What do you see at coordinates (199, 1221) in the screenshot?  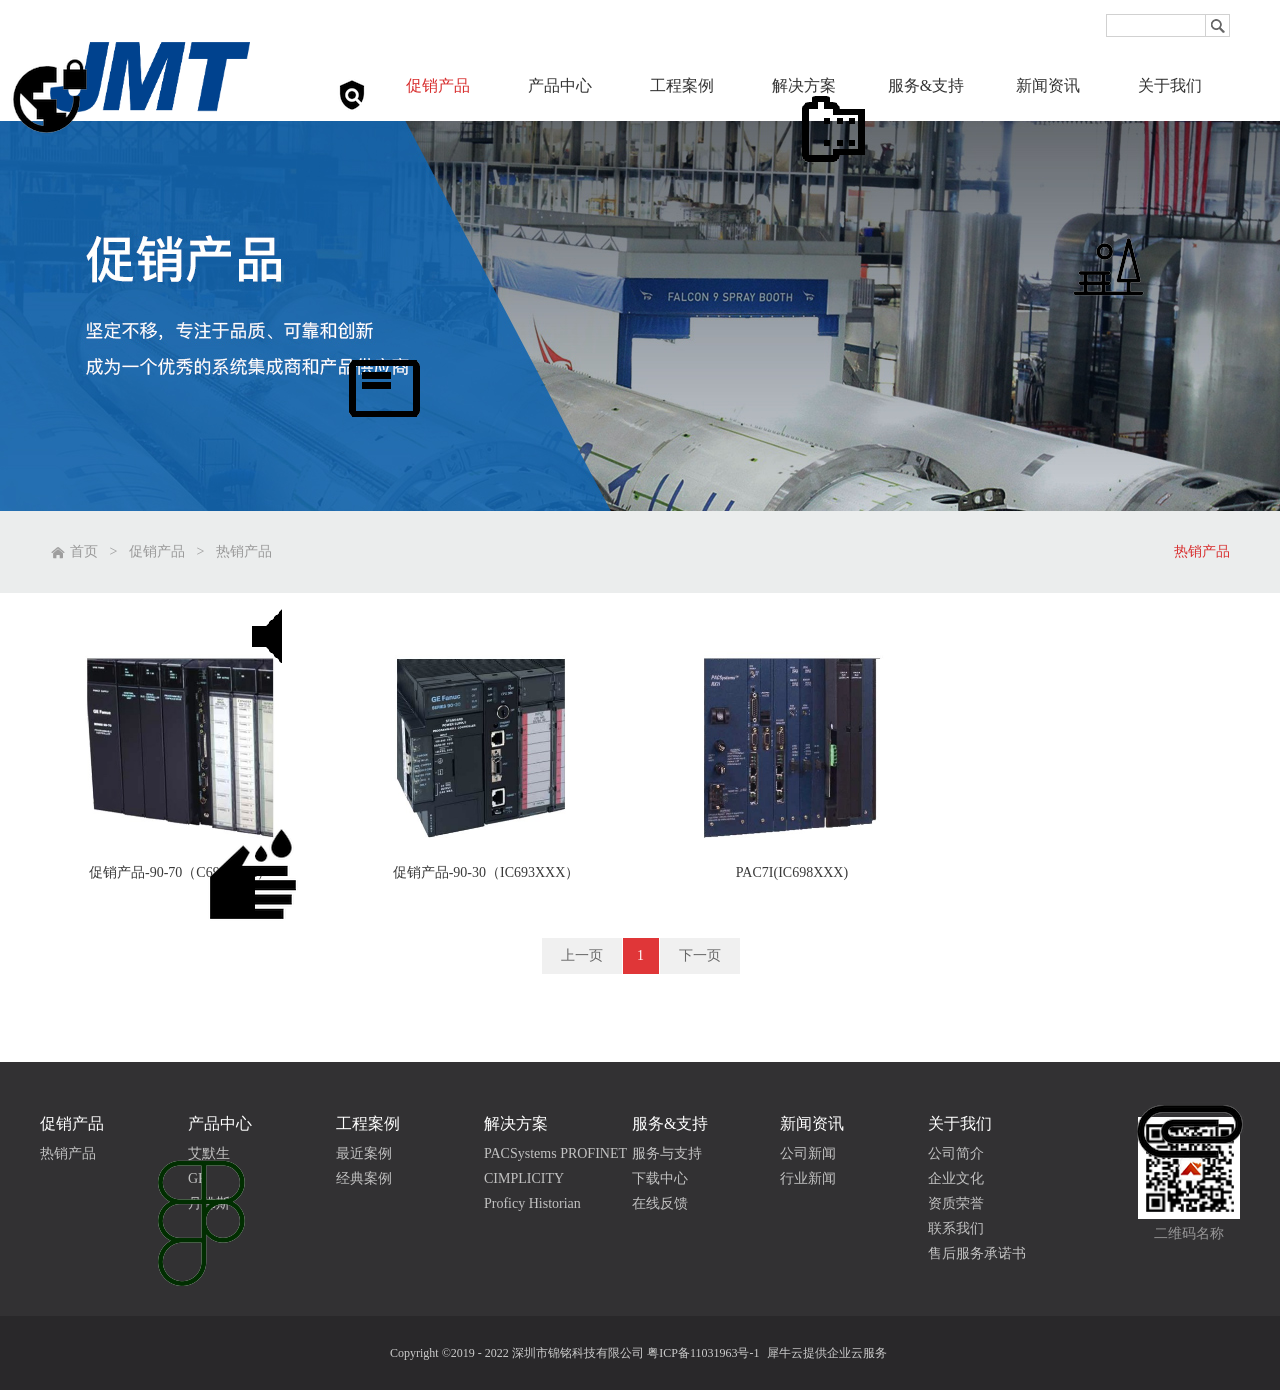 I see `open Figma design file` at bounding box center [199, 1221].